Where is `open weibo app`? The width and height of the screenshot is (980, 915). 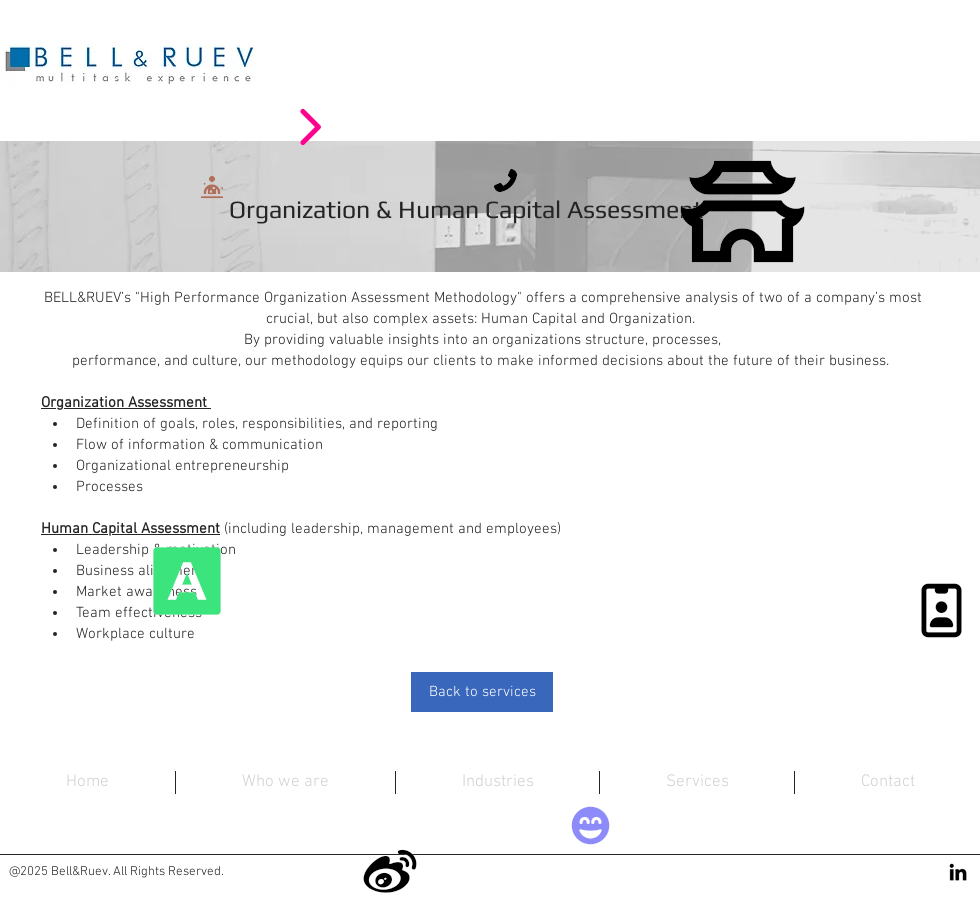
open weibo app is located at coordinates (390, 873).